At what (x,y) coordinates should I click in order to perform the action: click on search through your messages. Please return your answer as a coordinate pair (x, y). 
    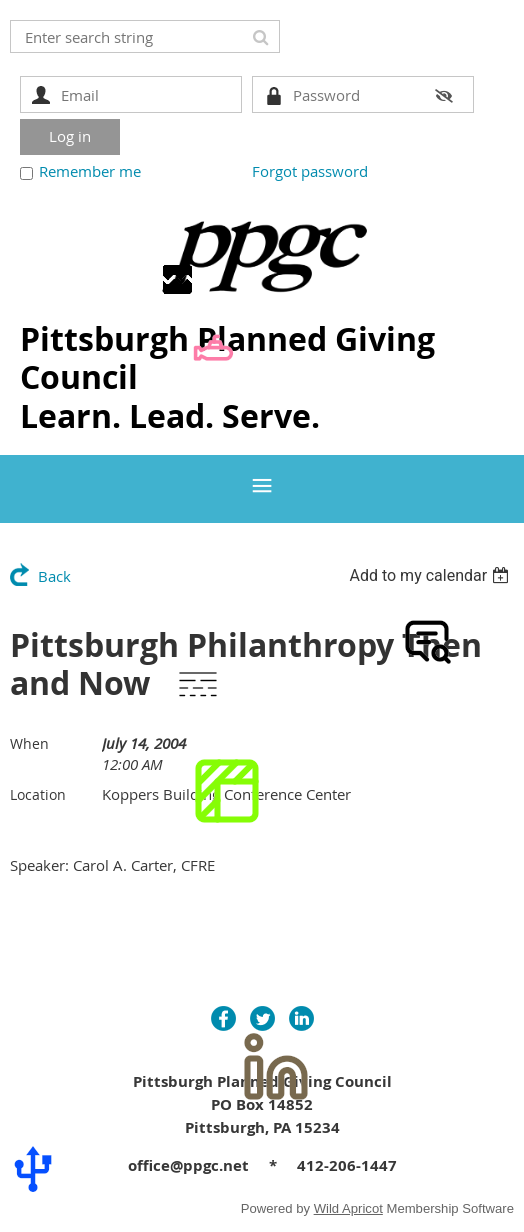
    Looking at the image, I should click on (427, 640).